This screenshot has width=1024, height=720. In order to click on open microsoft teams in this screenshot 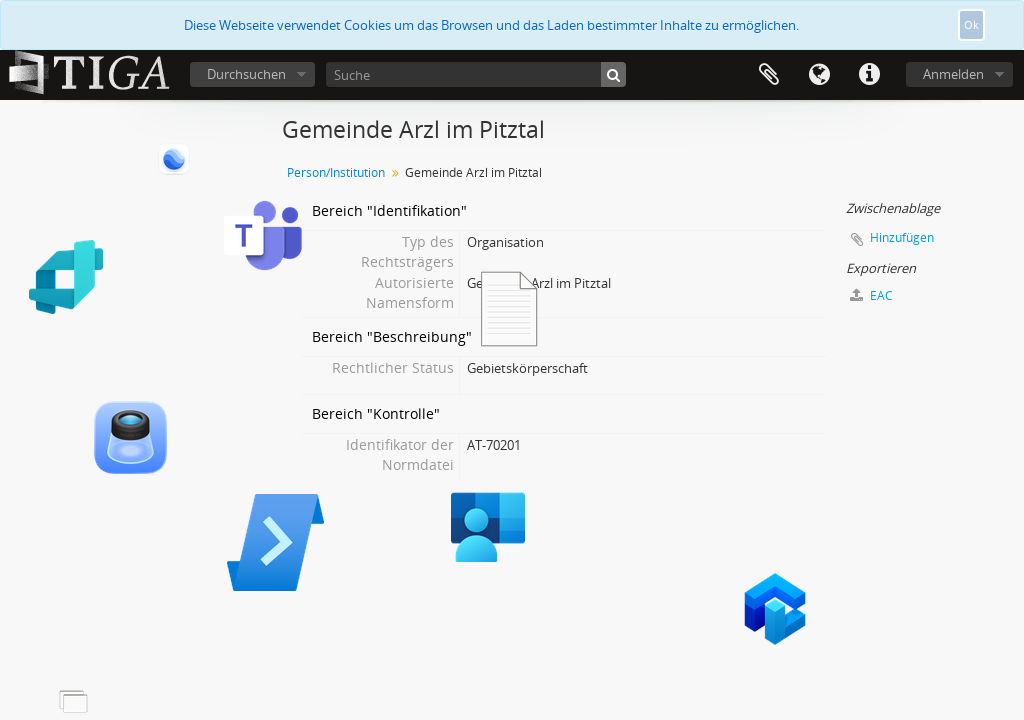, I will do `click(263, 235)`.